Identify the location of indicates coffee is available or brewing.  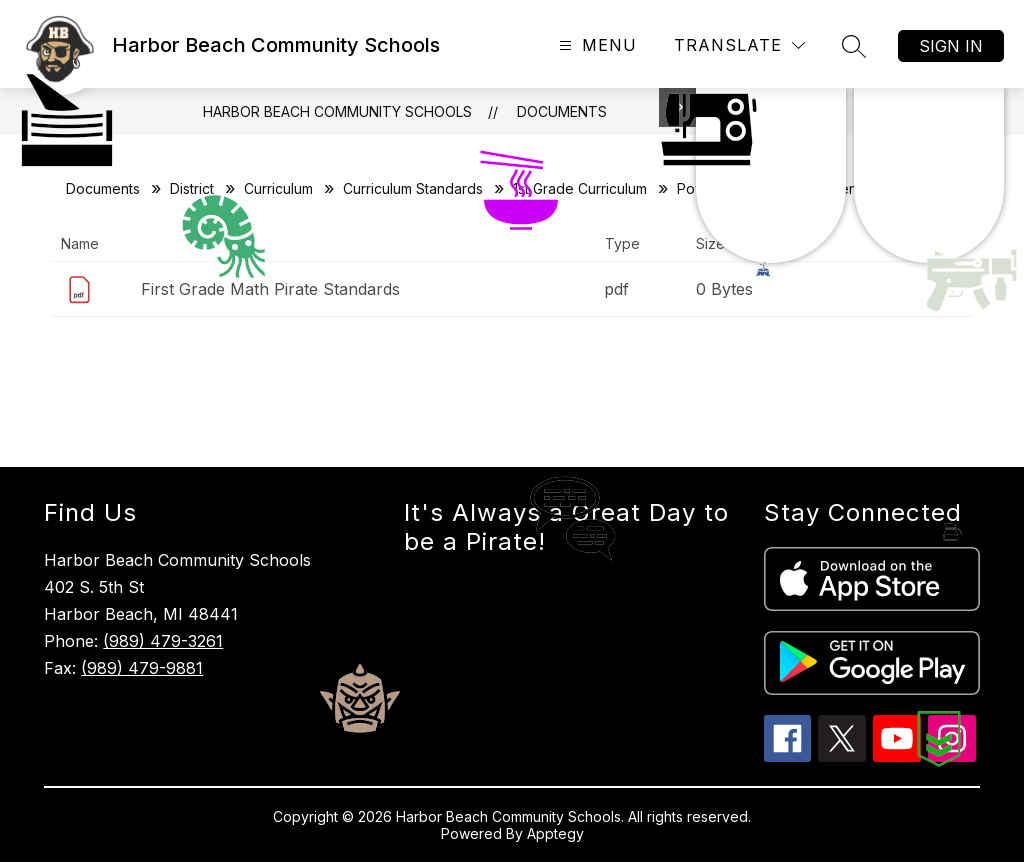
(952, 531).